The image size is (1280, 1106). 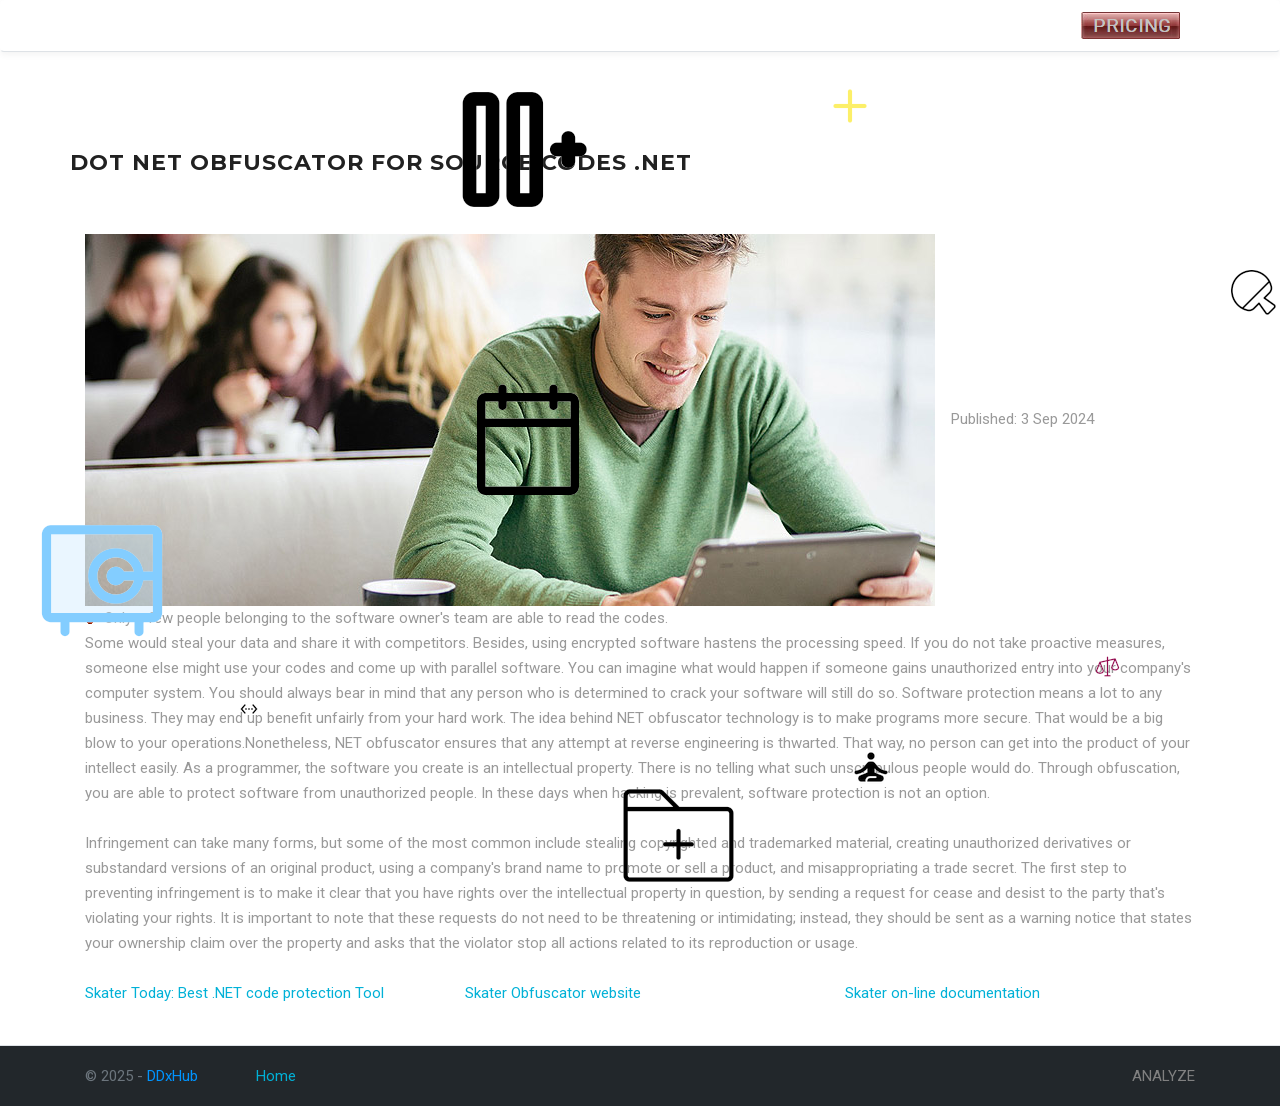 I want to click on access meditation or mindfulness features, so click(x=871, y=767).